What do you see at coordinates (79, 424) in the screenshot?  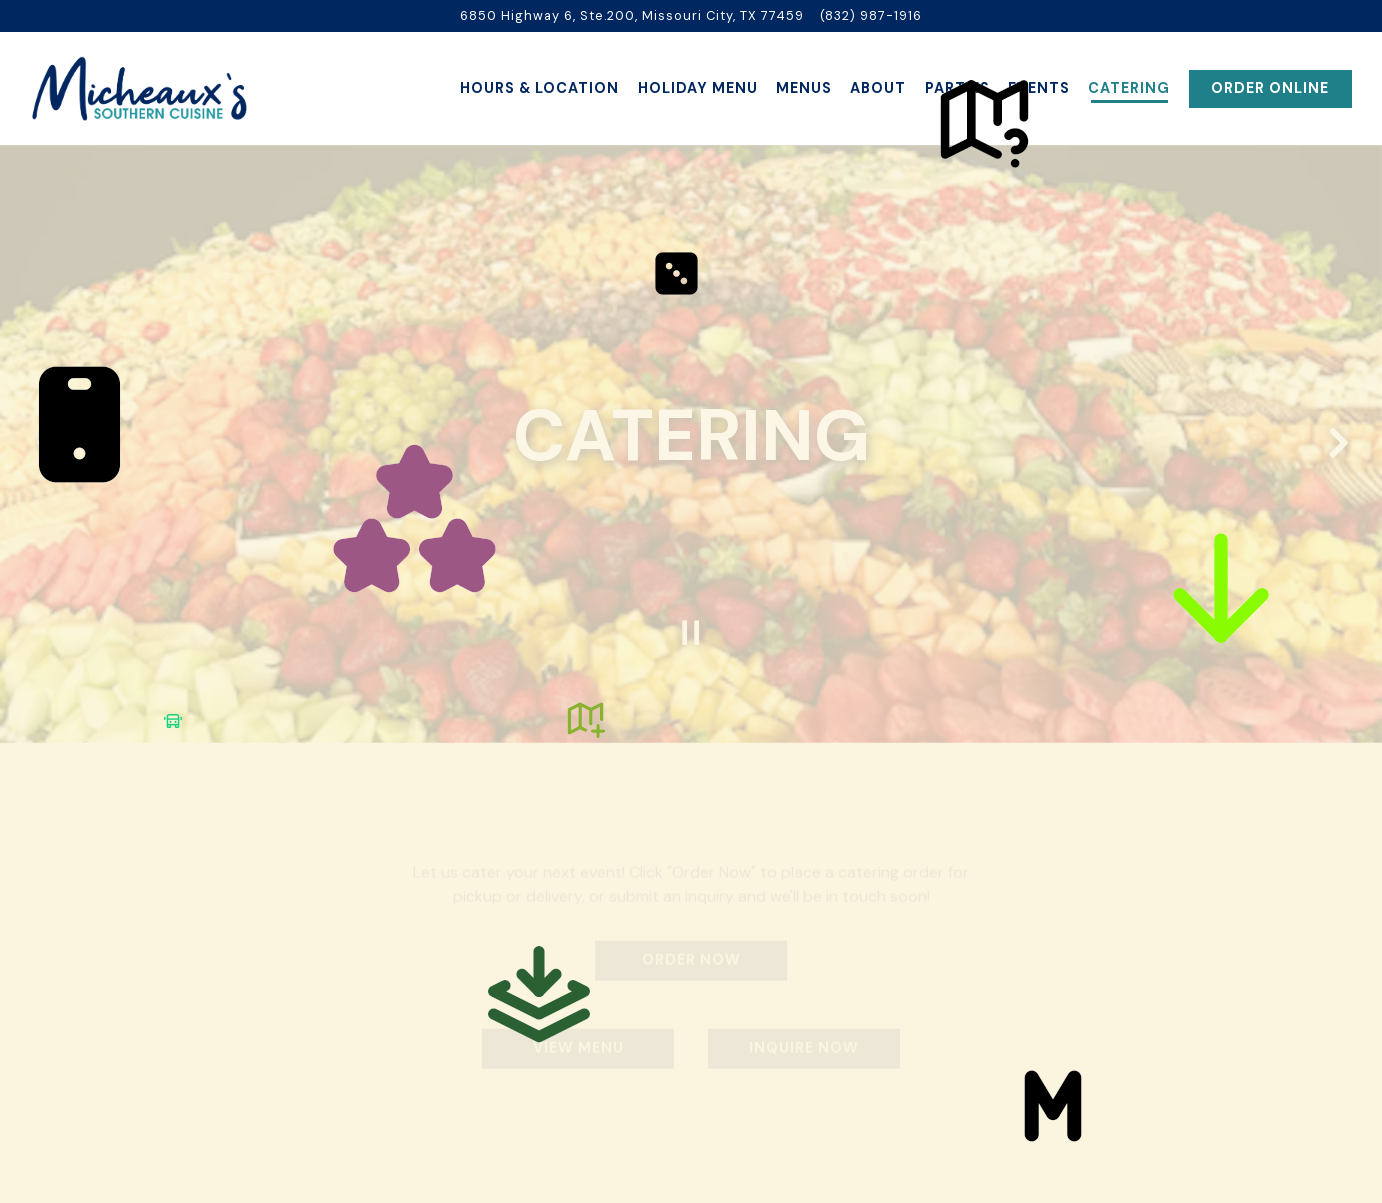 I see `switch to mobile view` at bounding box center [79, 424].